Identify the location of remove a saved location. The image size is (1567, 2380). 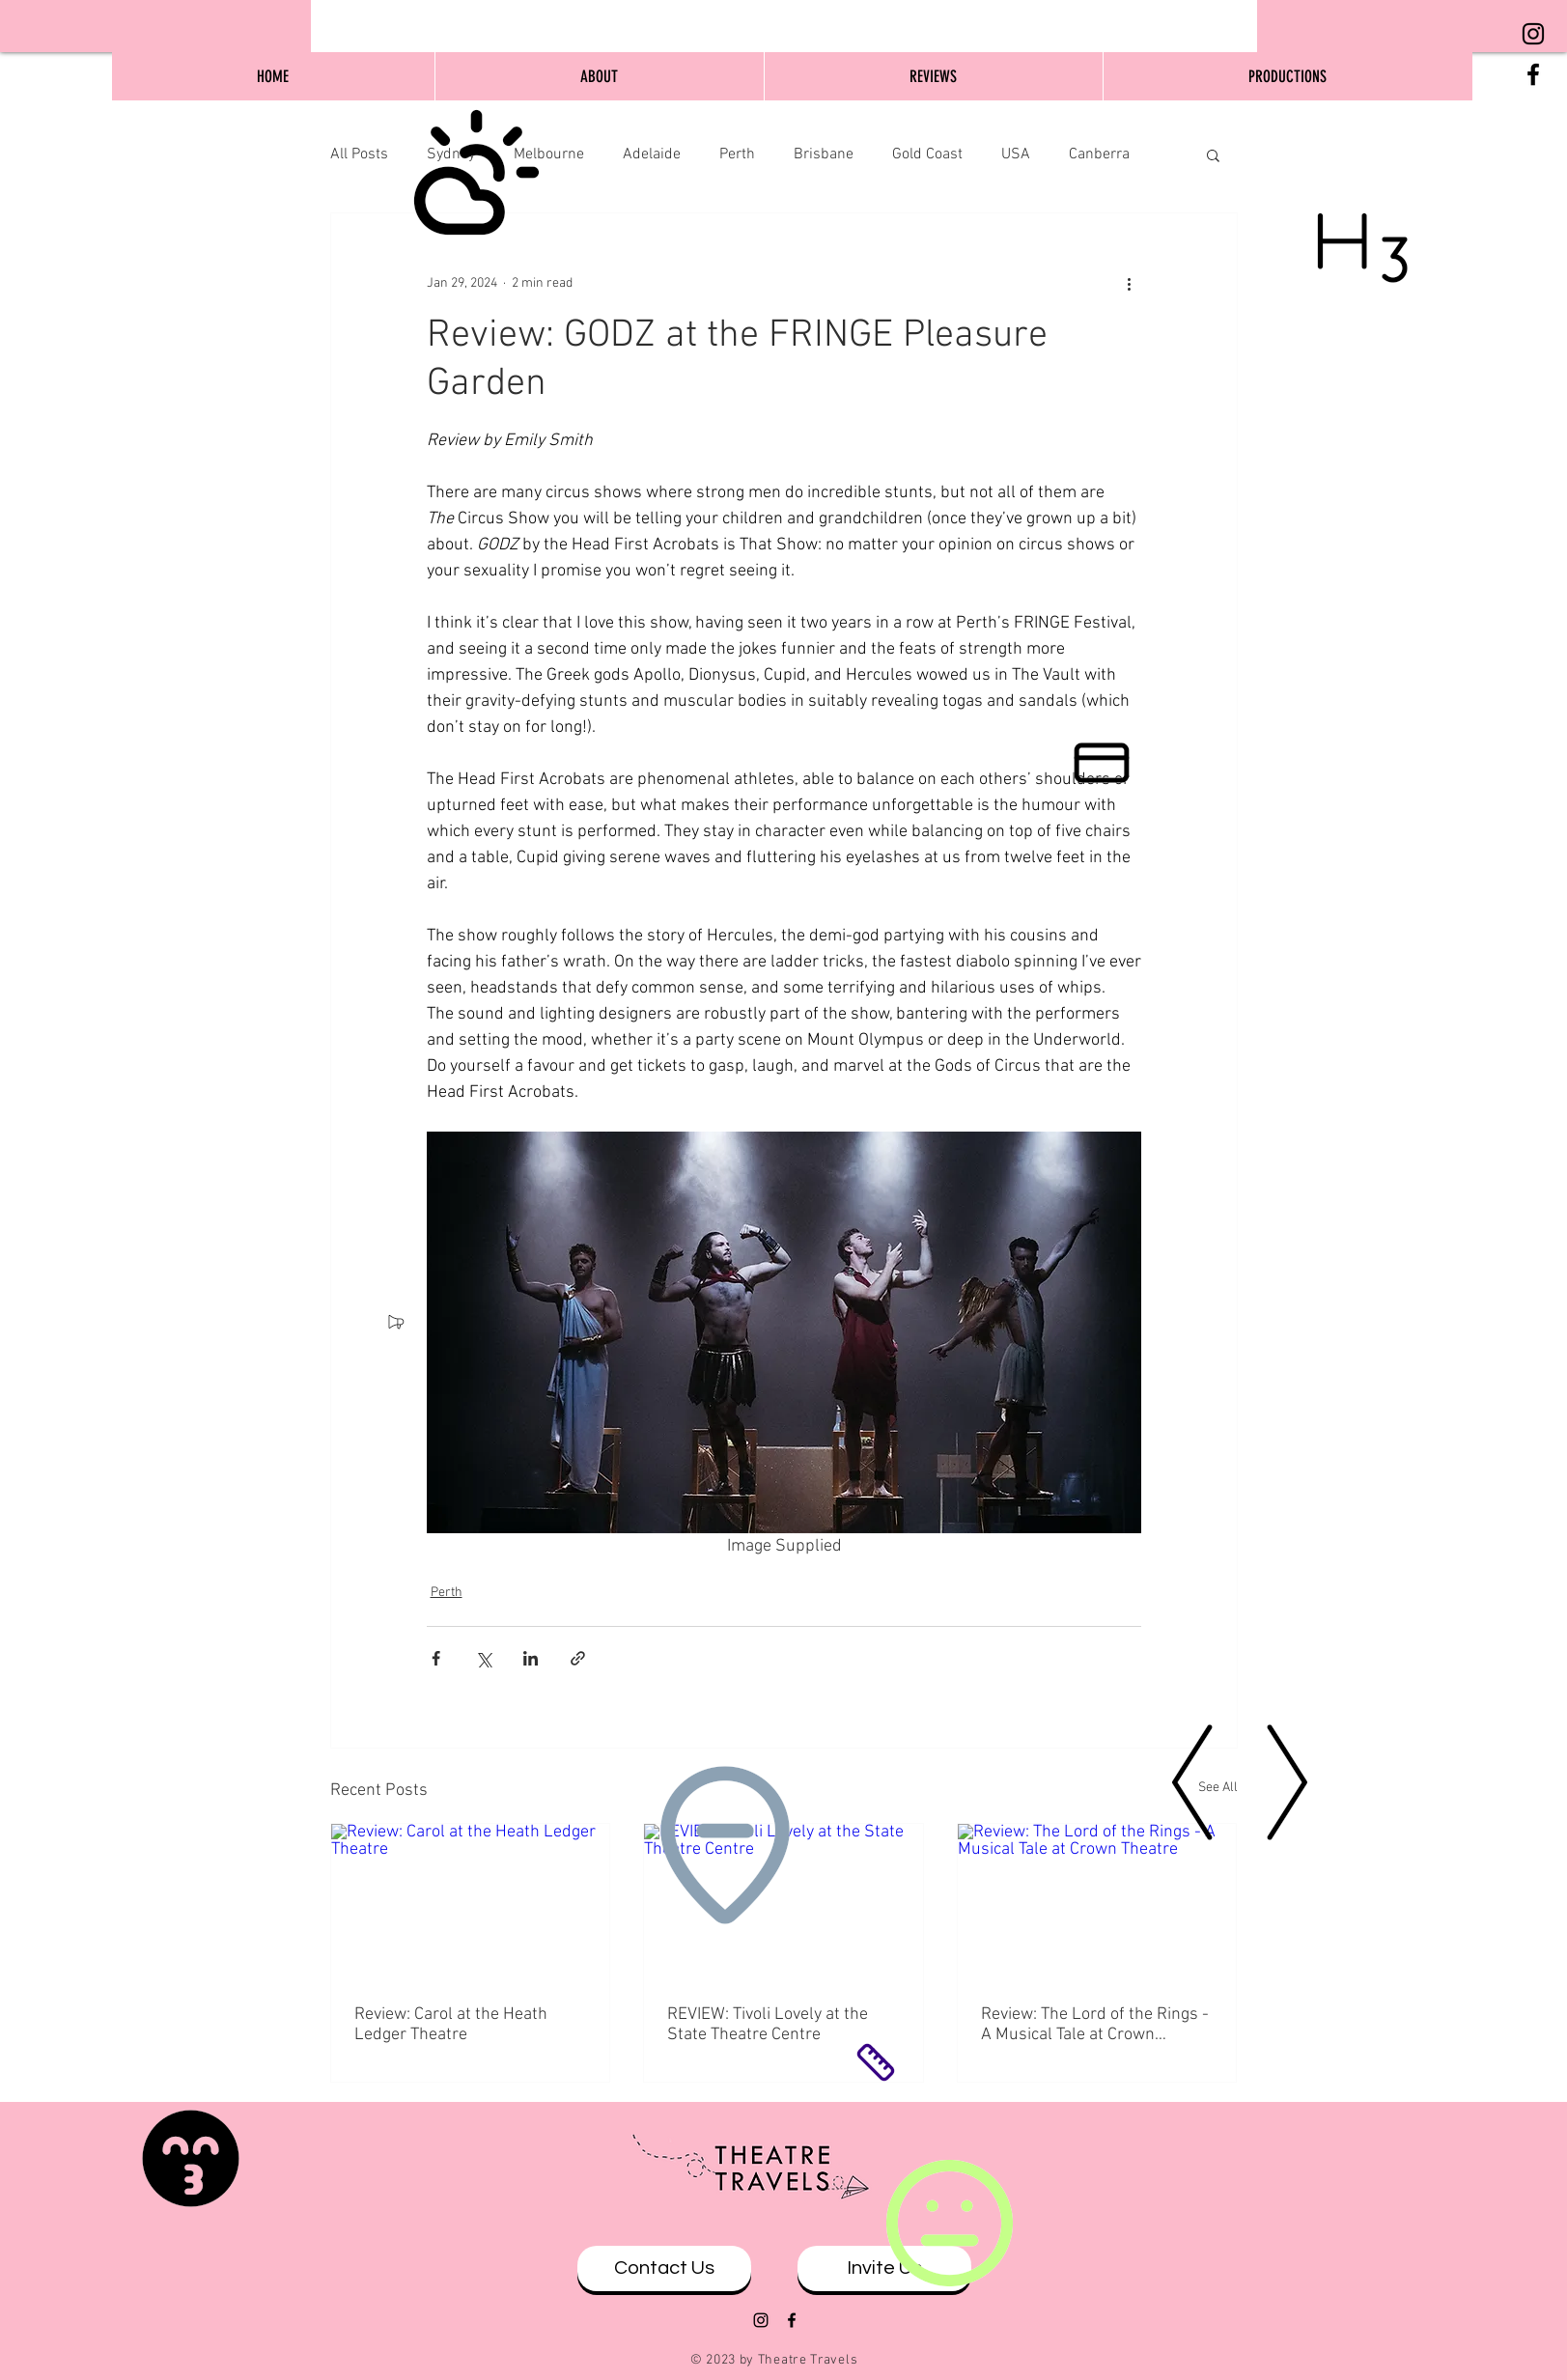
(725, 1845).